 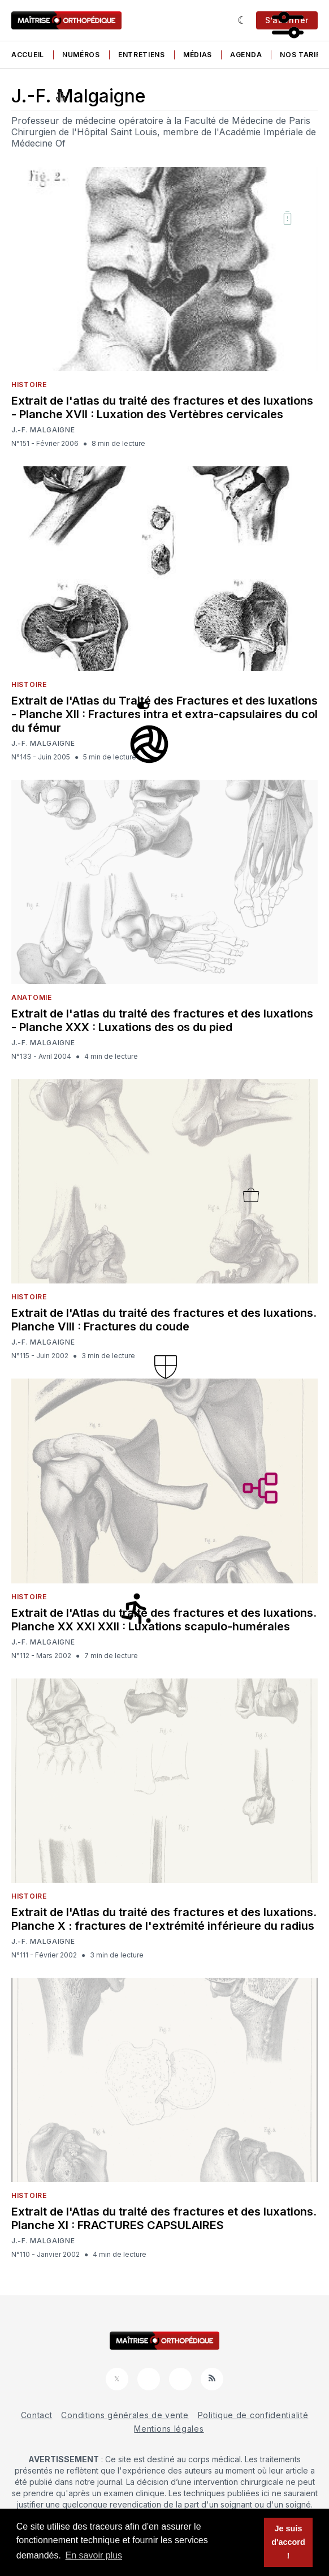 What do you see at coordinates (143, 705) in the screenshot?
I see `toggle switch in the on position` at bounding box center [143, 705].